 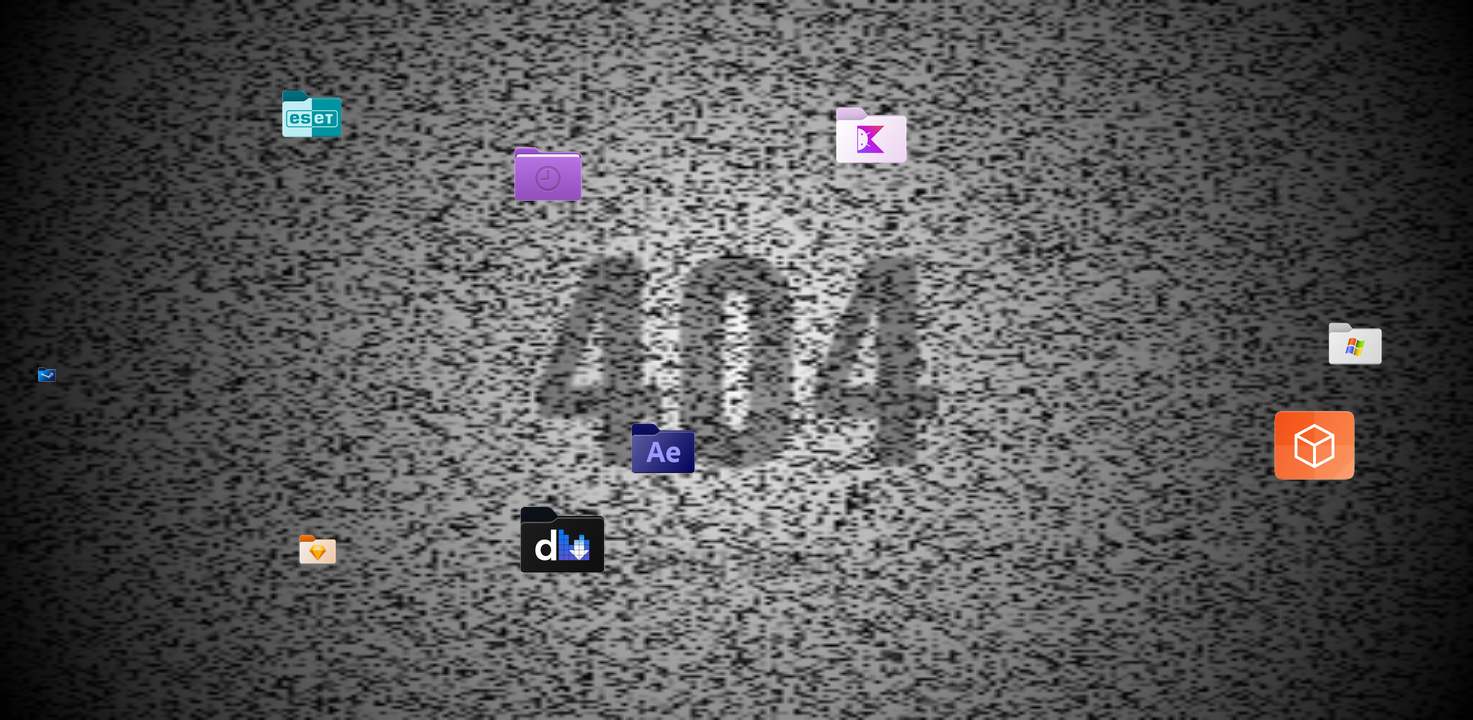 What do you see at coordinates (311, 115) in the screenshot?
I see `open eset antivirus files folder` at bounding box center [311, 115].